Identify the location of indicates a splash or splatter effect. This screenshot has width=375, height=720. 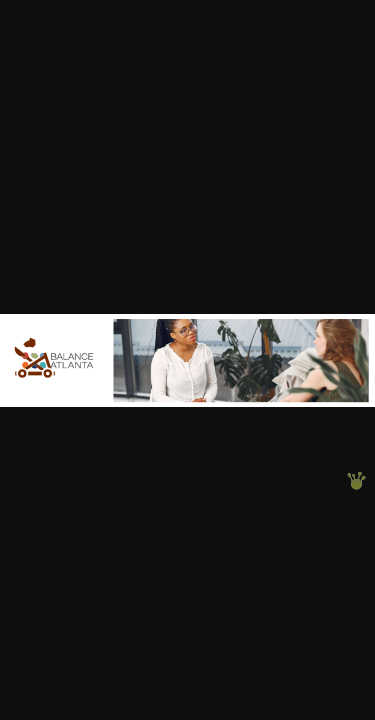
(356, 480).